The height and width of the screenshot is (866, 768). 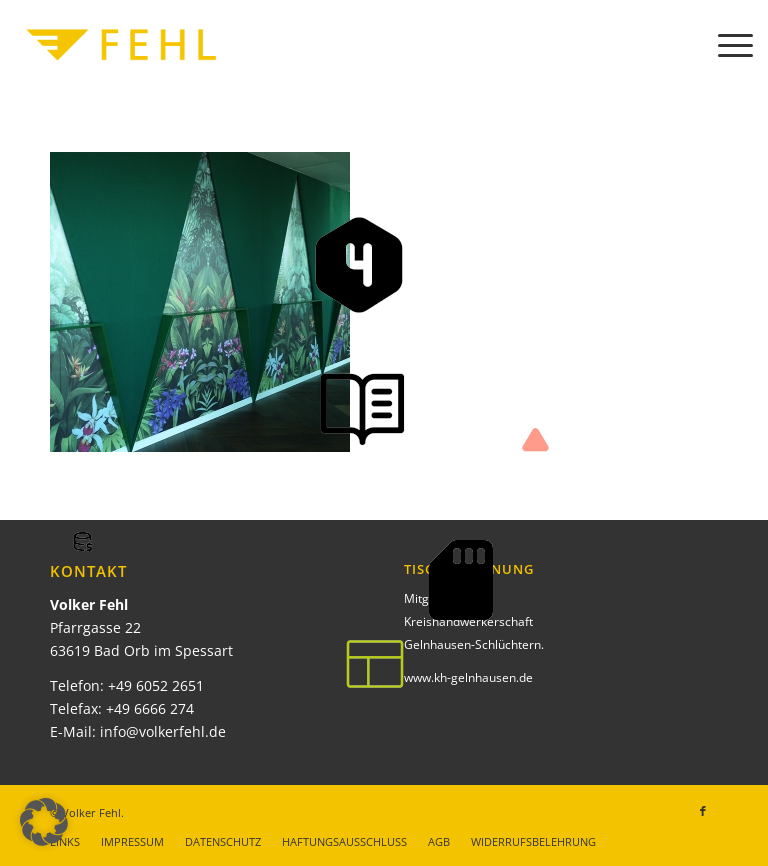 What do you see at coordinates (362, 403) in the screenshot?
I see `open reading mode or e-reader` at bounding box center [362, 403].